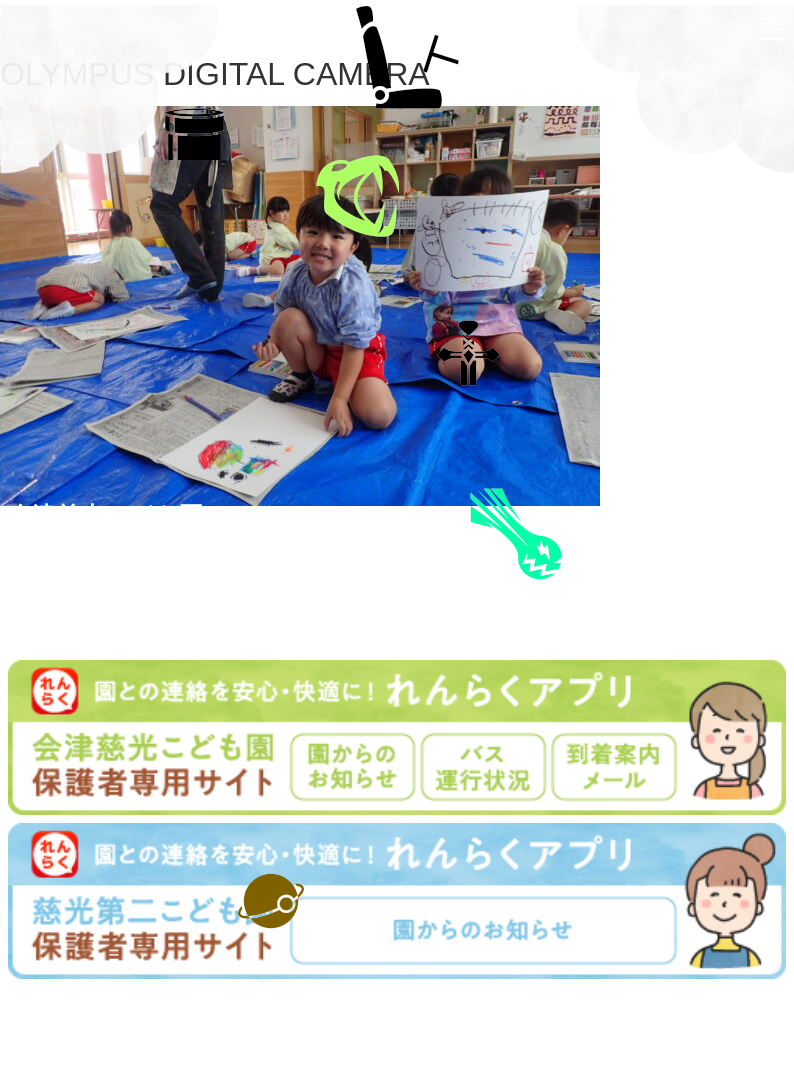 This screenshot has height=1073, width=794. What do you see at coordinates (468, 352) in the screenshot?
I see `select a sword or melee weapon in a game inventory` at bounding box center [468, 352].